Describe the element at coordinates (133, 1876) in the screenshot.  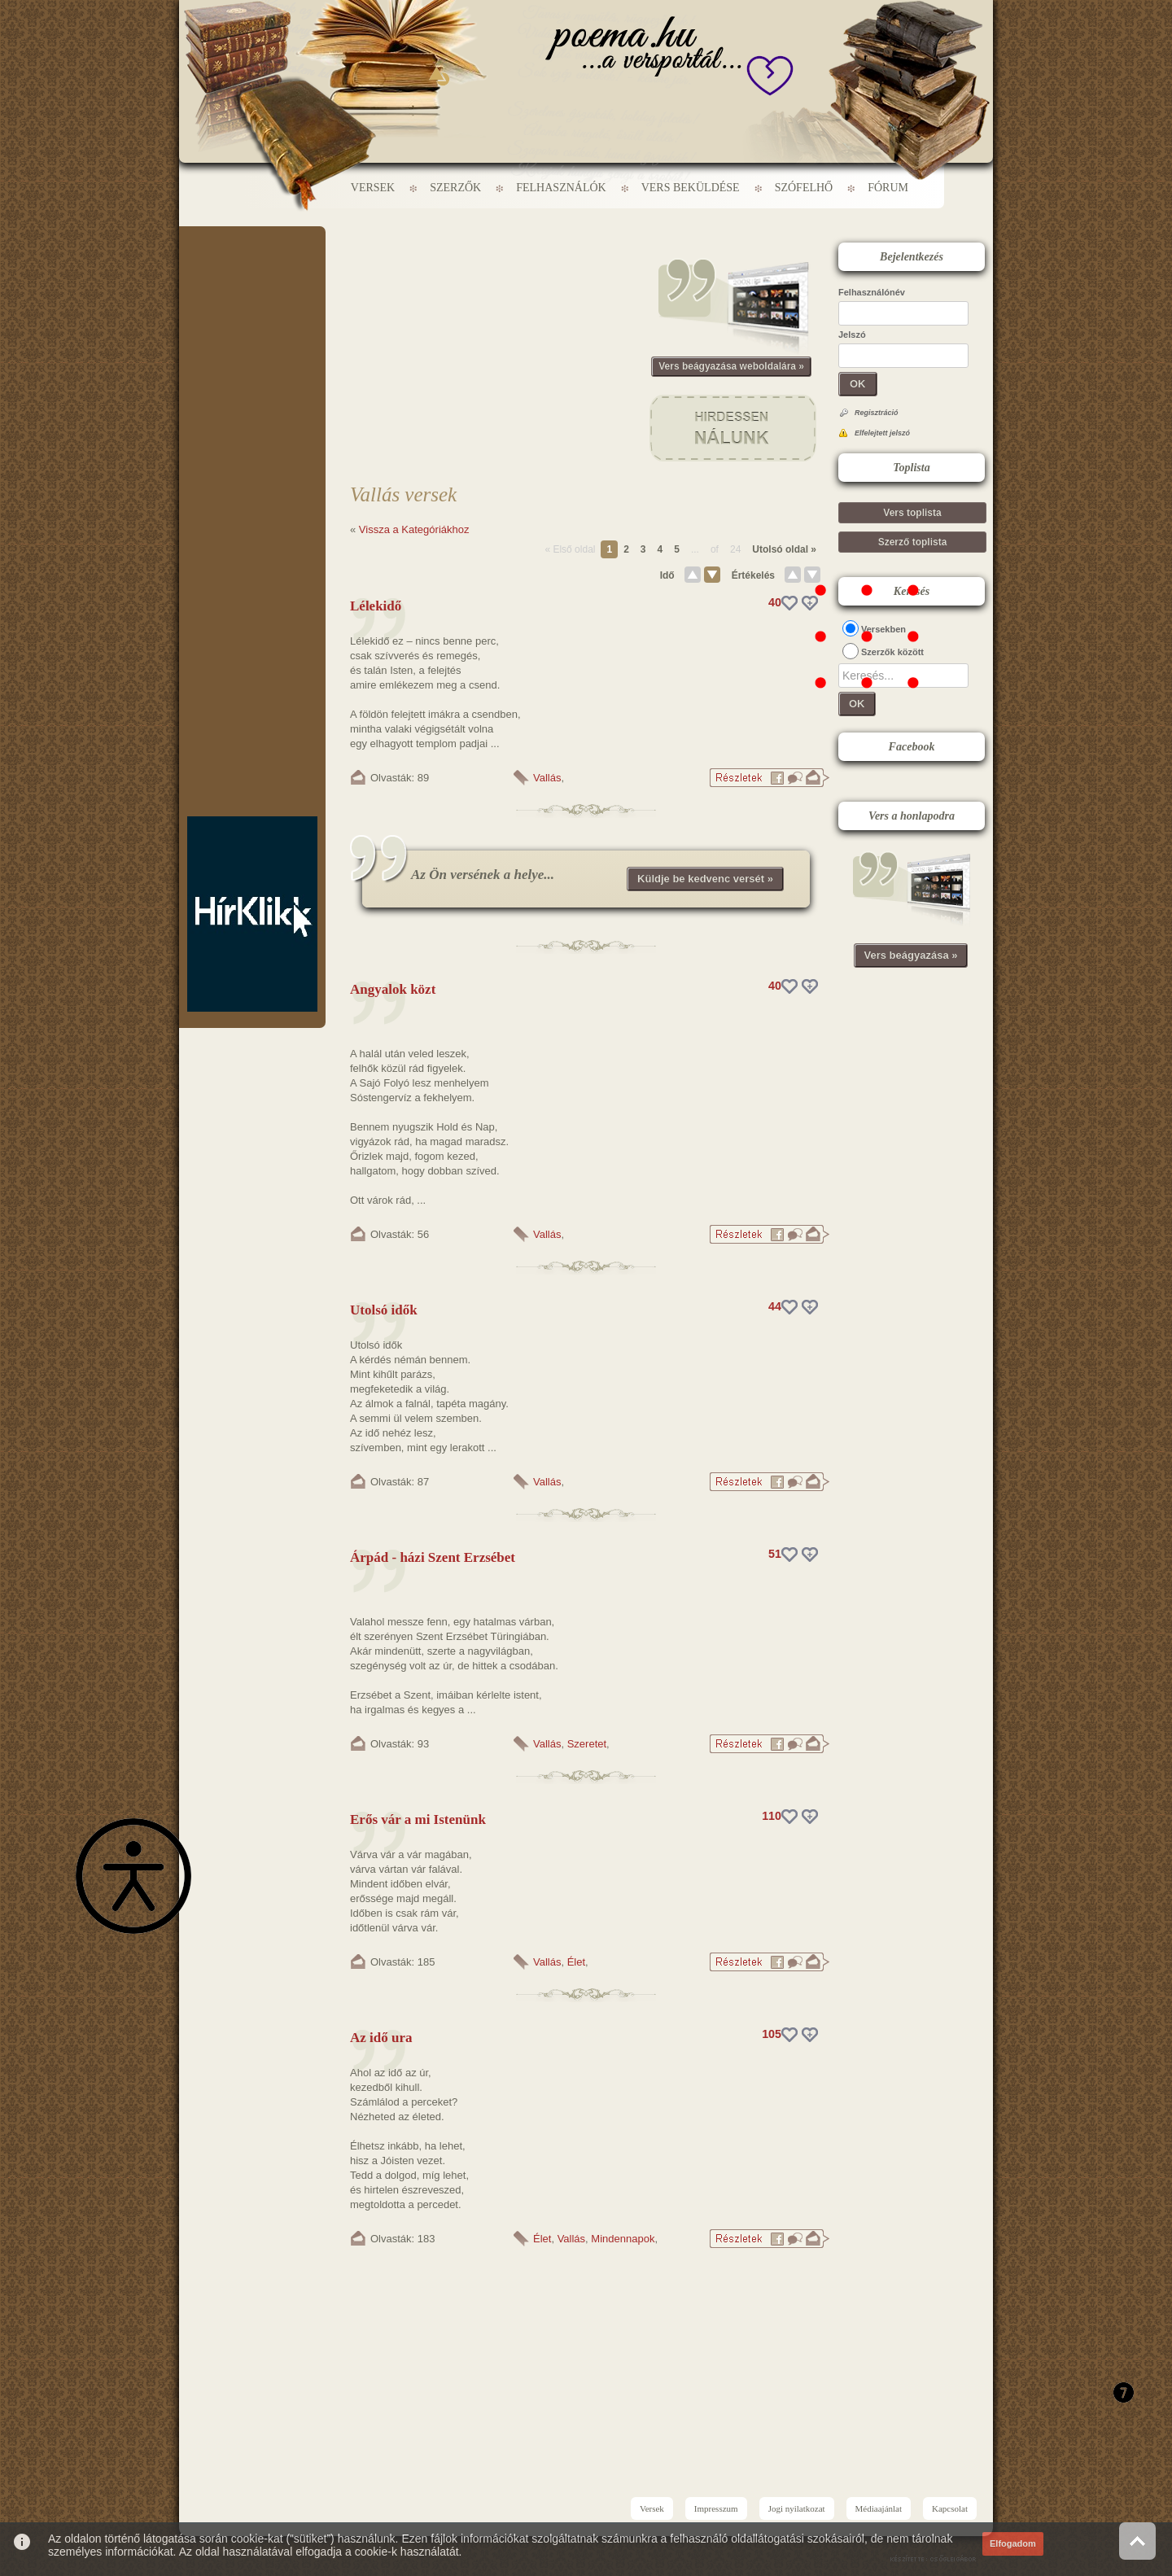
I see `view user profile` at that location.